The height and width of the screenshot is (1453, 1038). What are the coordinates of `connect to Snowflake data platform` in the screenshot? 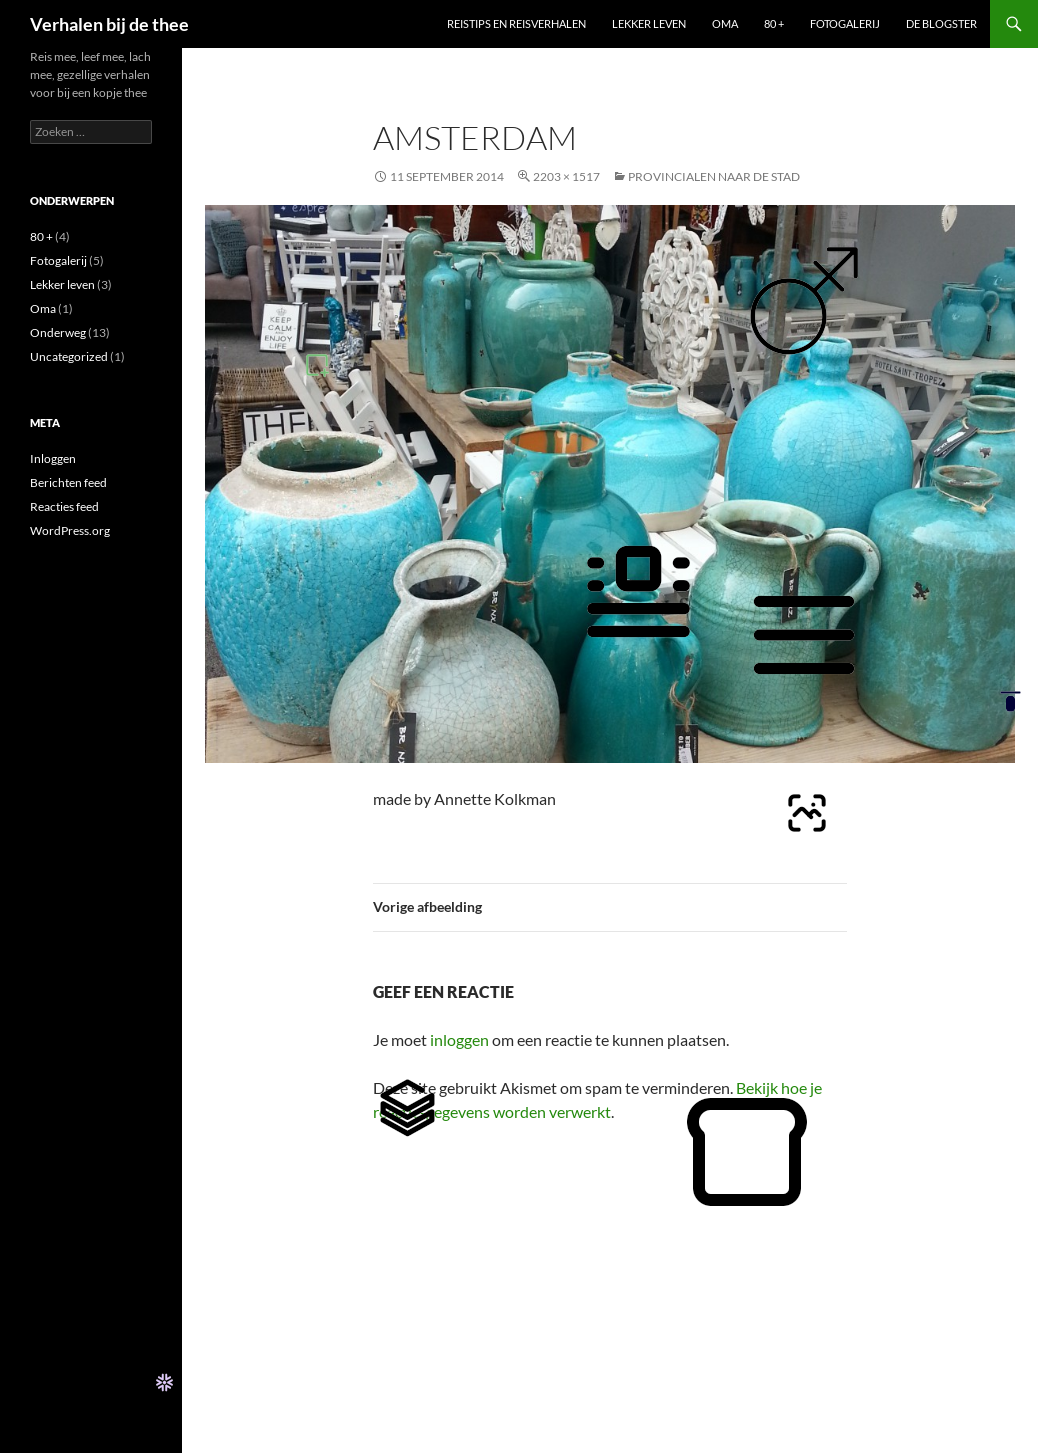 It's located at (164, 1382).